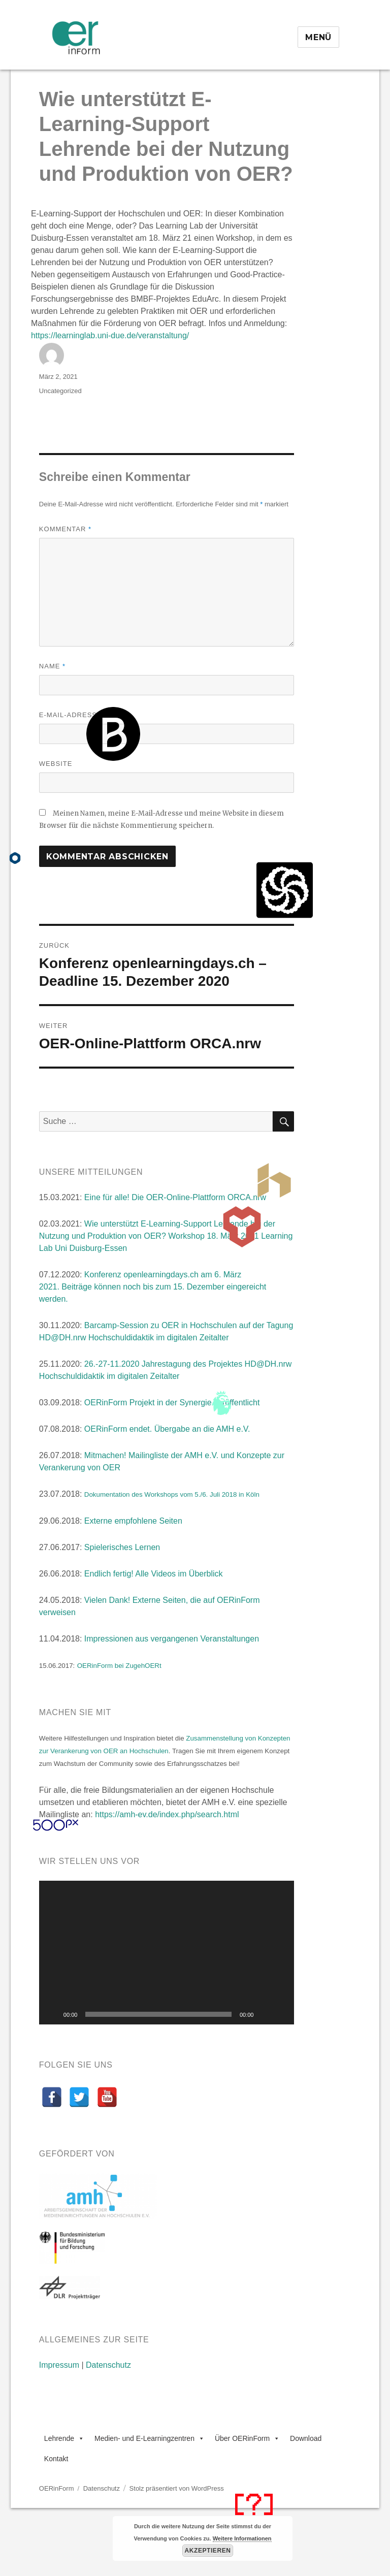 The image size is (390, 2576). Describe the element at coordinates (15, 858) in the screenshot. I see `open medusa commerce dashboard` at that location.